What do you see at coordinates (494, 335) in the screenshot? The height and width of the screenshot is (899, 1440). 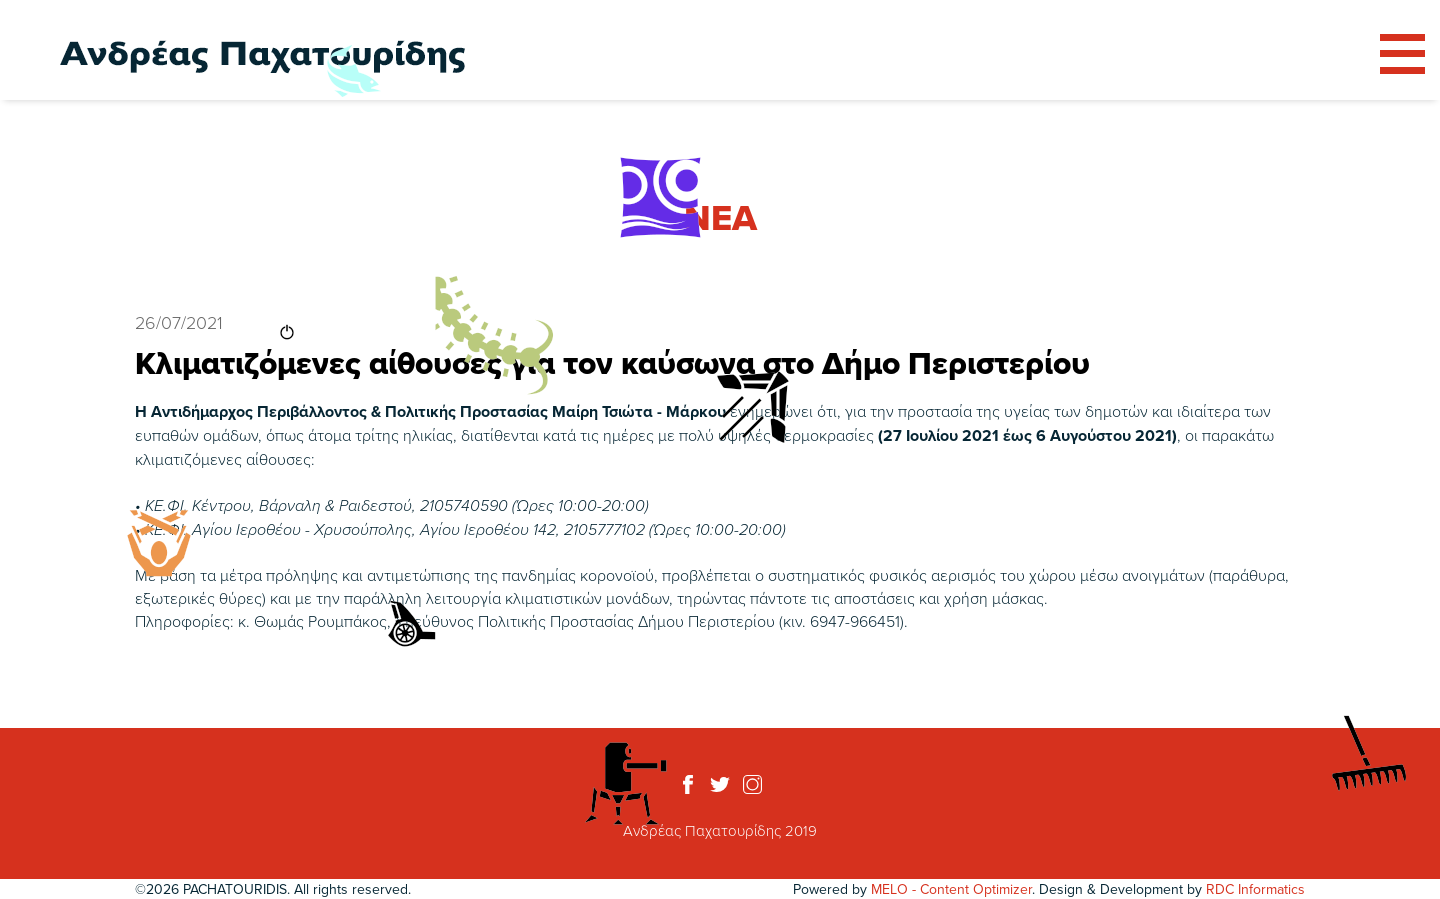 I see `indicates bug or pest-related content in a game` at bounding box center [494, 335].